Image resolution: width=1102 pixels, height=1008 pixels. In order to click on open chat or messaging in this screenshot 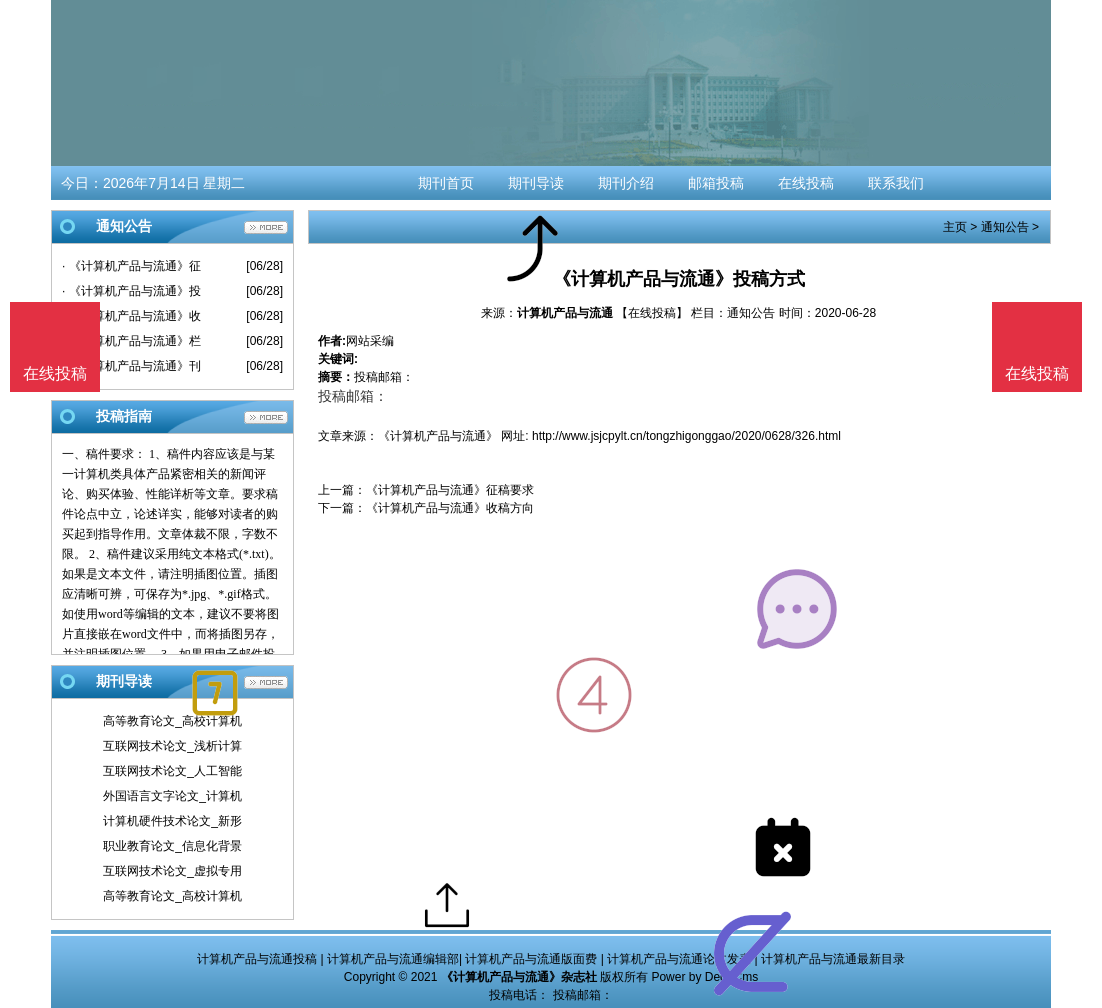, I will do `click(797, 609)`.